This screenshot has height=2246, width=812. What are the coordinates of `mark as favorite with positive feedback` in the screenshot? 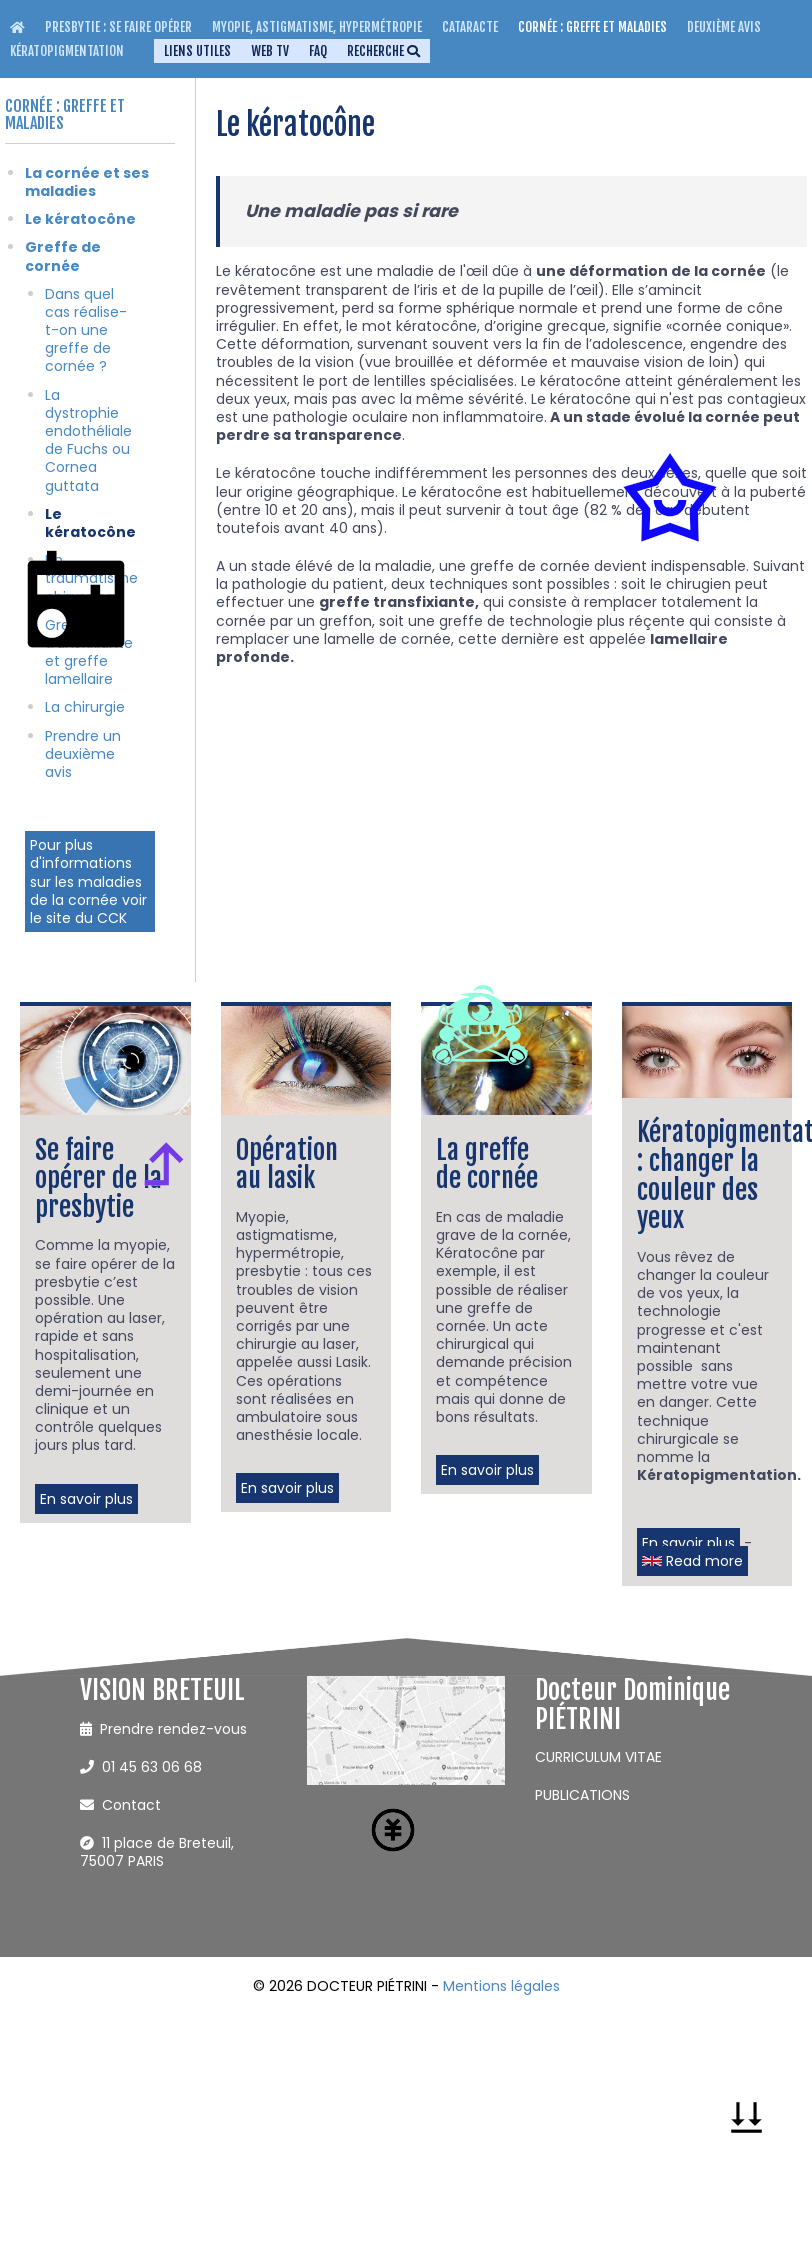 It's located at (670, 500).